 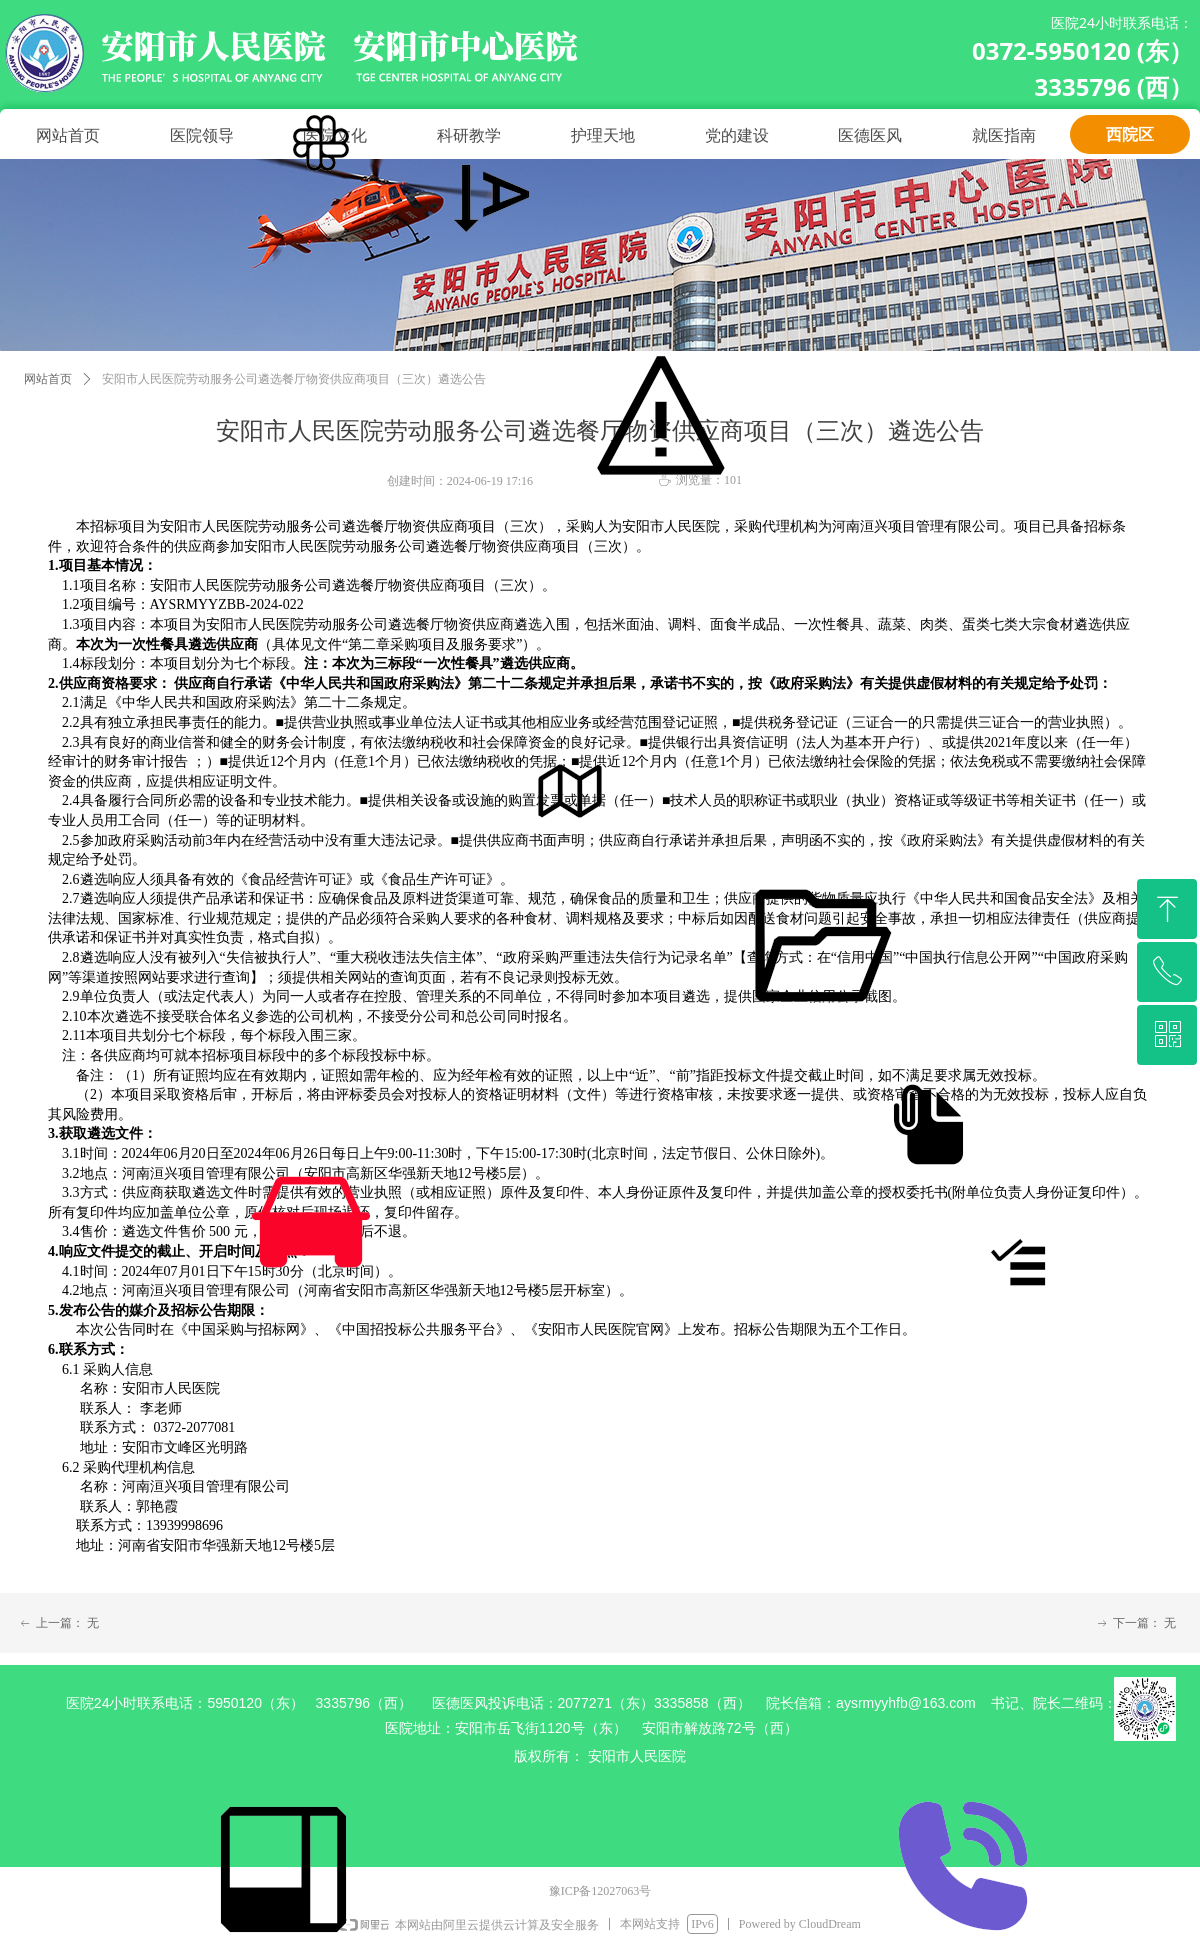 What do you see at coordinates (491, 198) in the screenshot?
I see `rotate text downward` at bounding box center [491, 198].